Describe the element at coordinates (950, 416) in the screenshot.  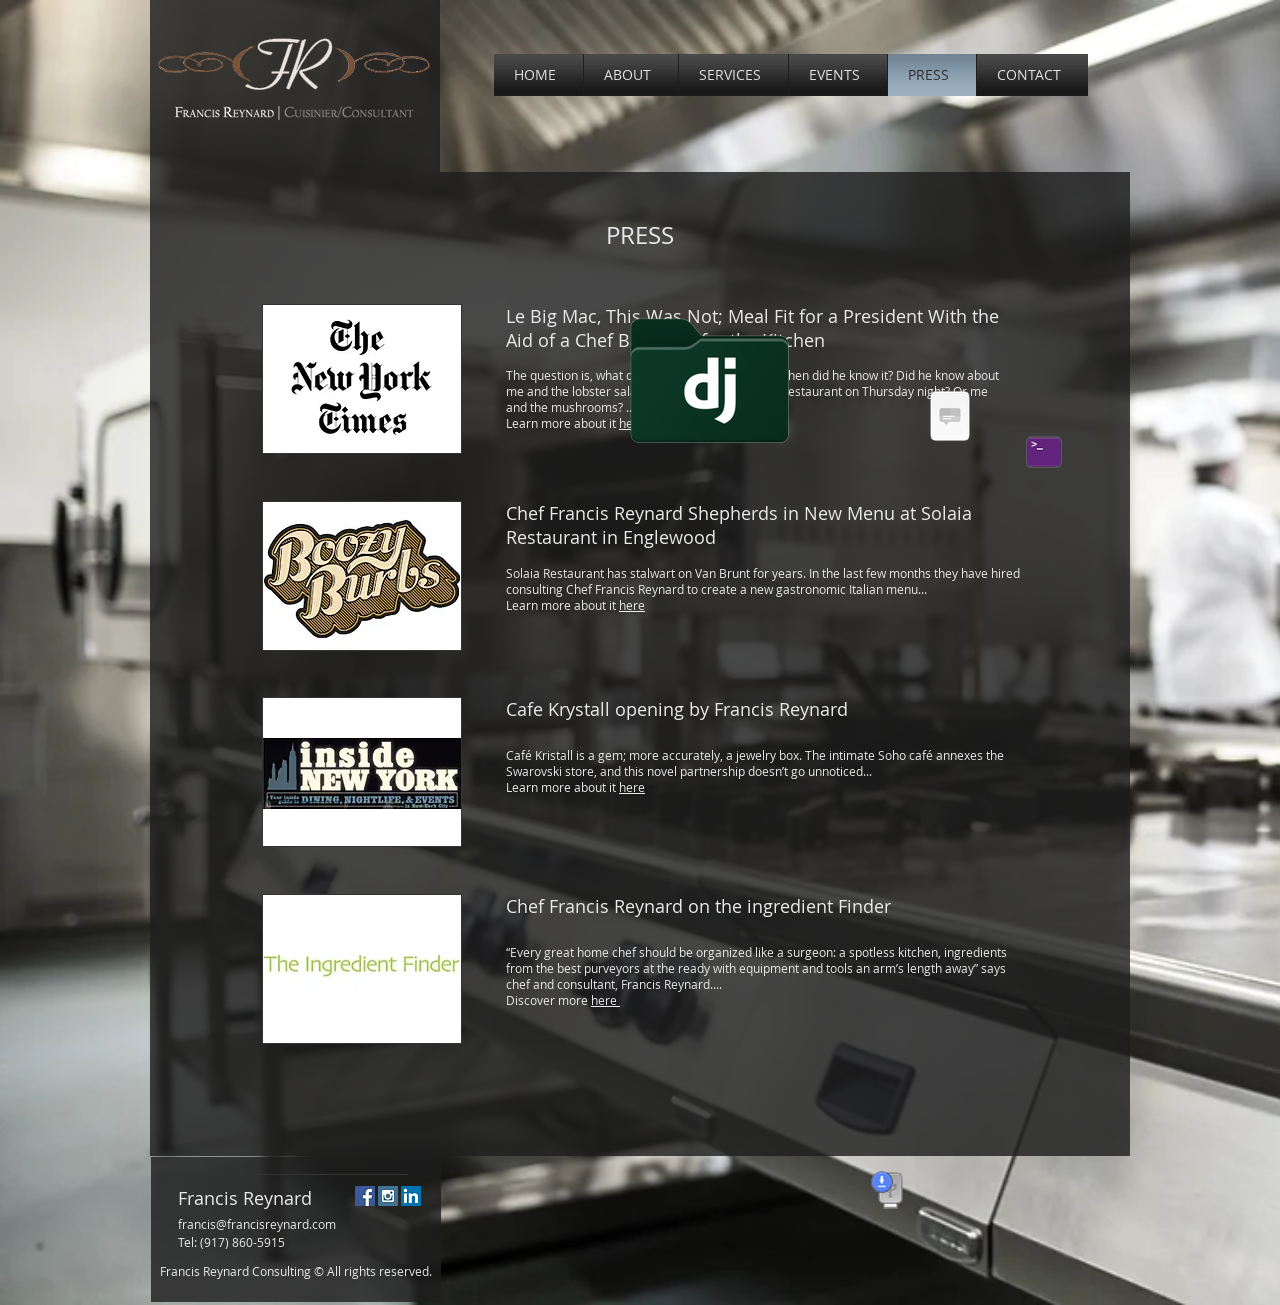
I see `a SAMI subtitle or caption file` at that location.